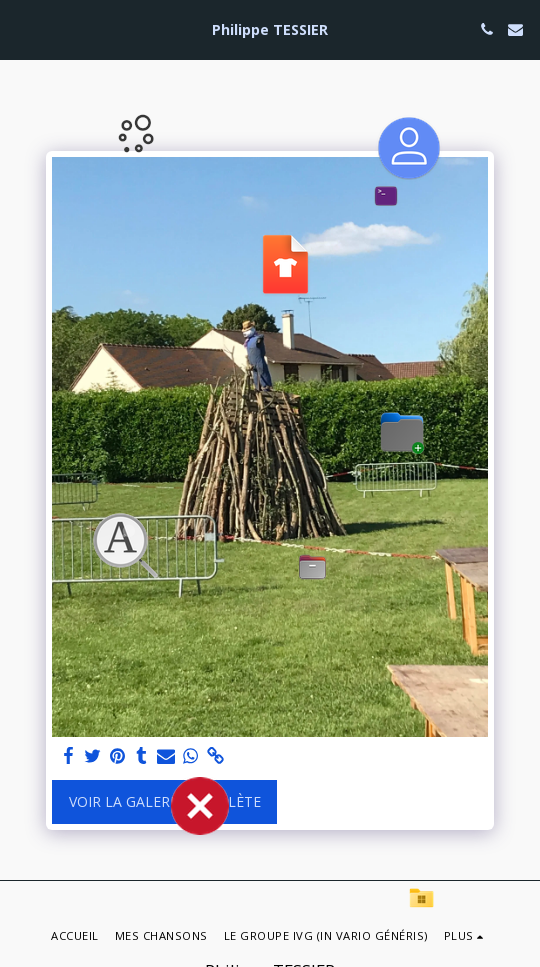 This screenshot has width=540, height=967. What do you see at coordinates (409, 148) in the screenshot?
I see `indicates a personal or user-owned item` at bounding box center [409, 148].